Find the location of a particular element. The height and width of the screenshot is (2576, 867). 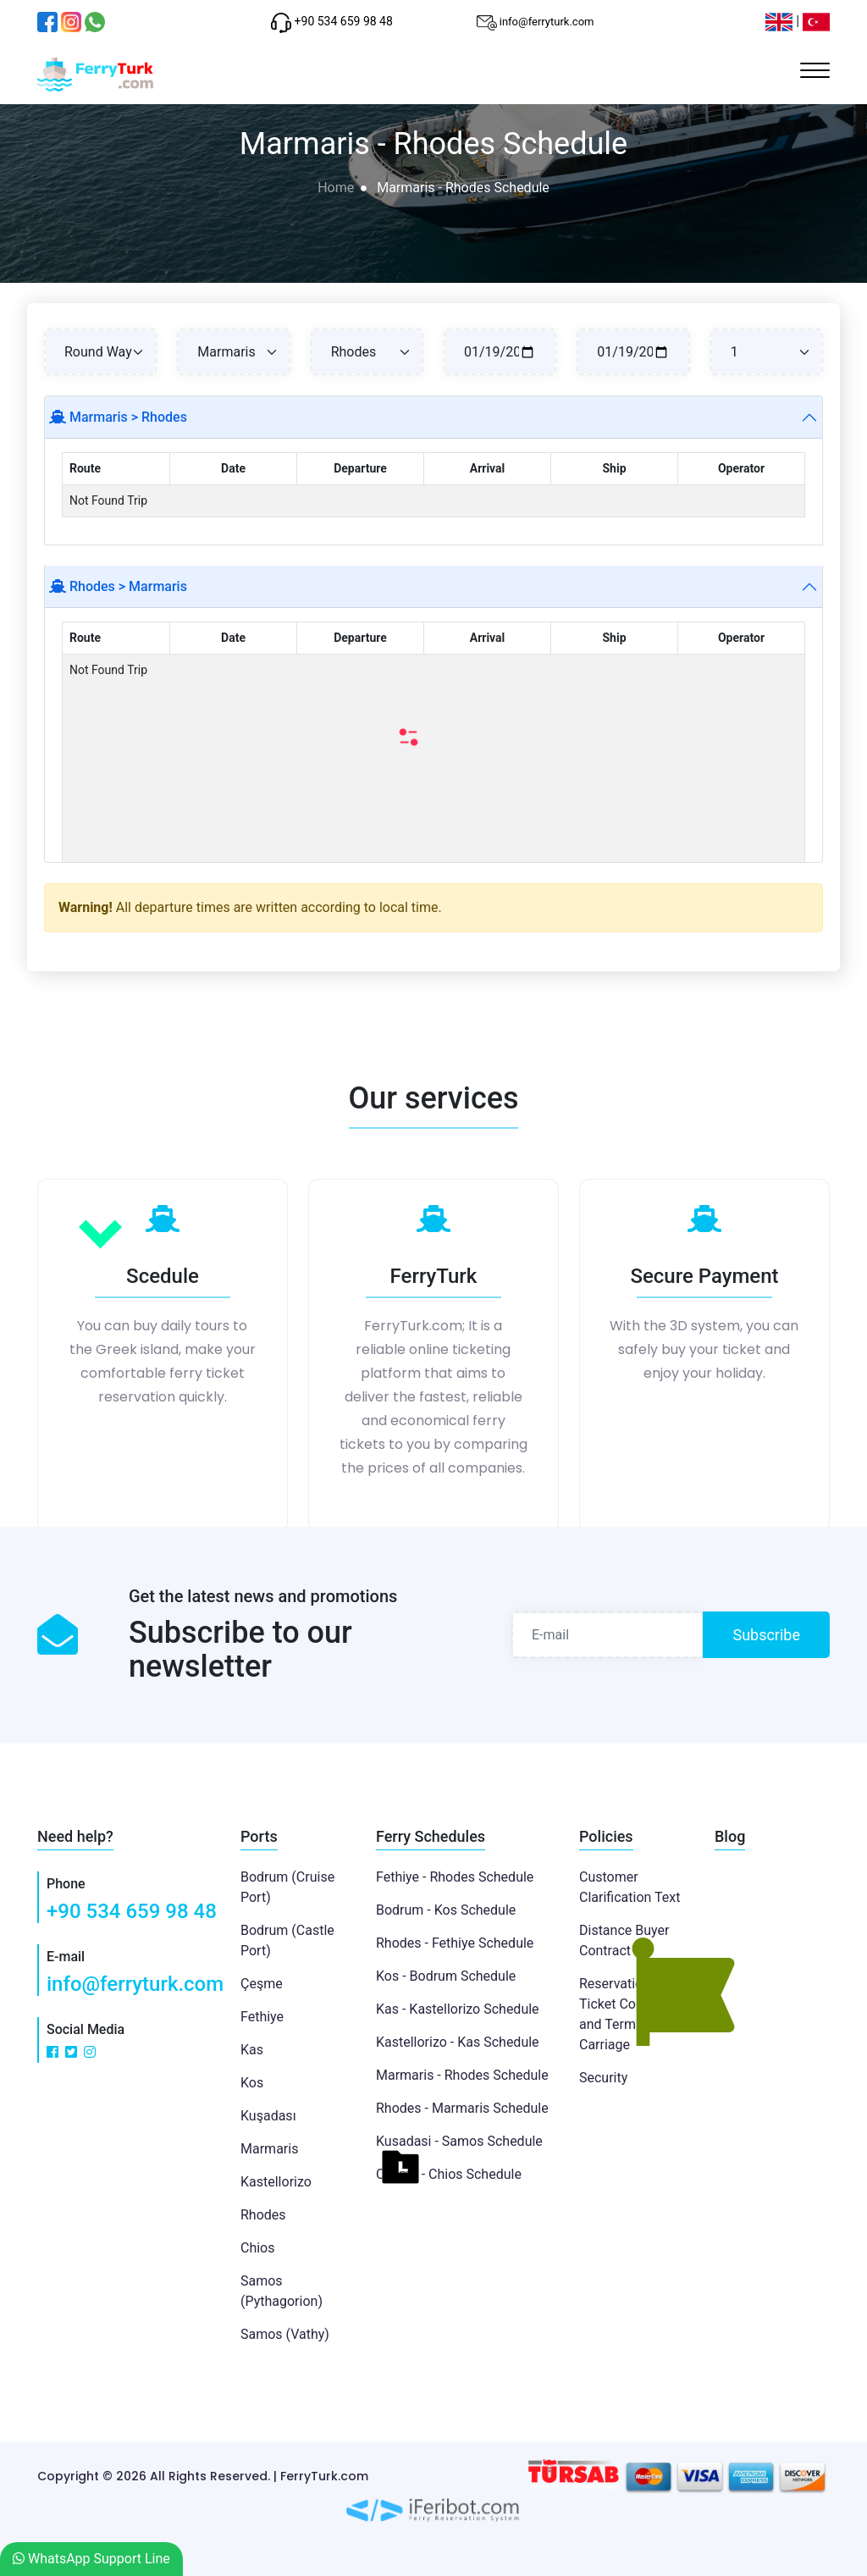

font awesome brand logo is located at coordinates (683, 1992).